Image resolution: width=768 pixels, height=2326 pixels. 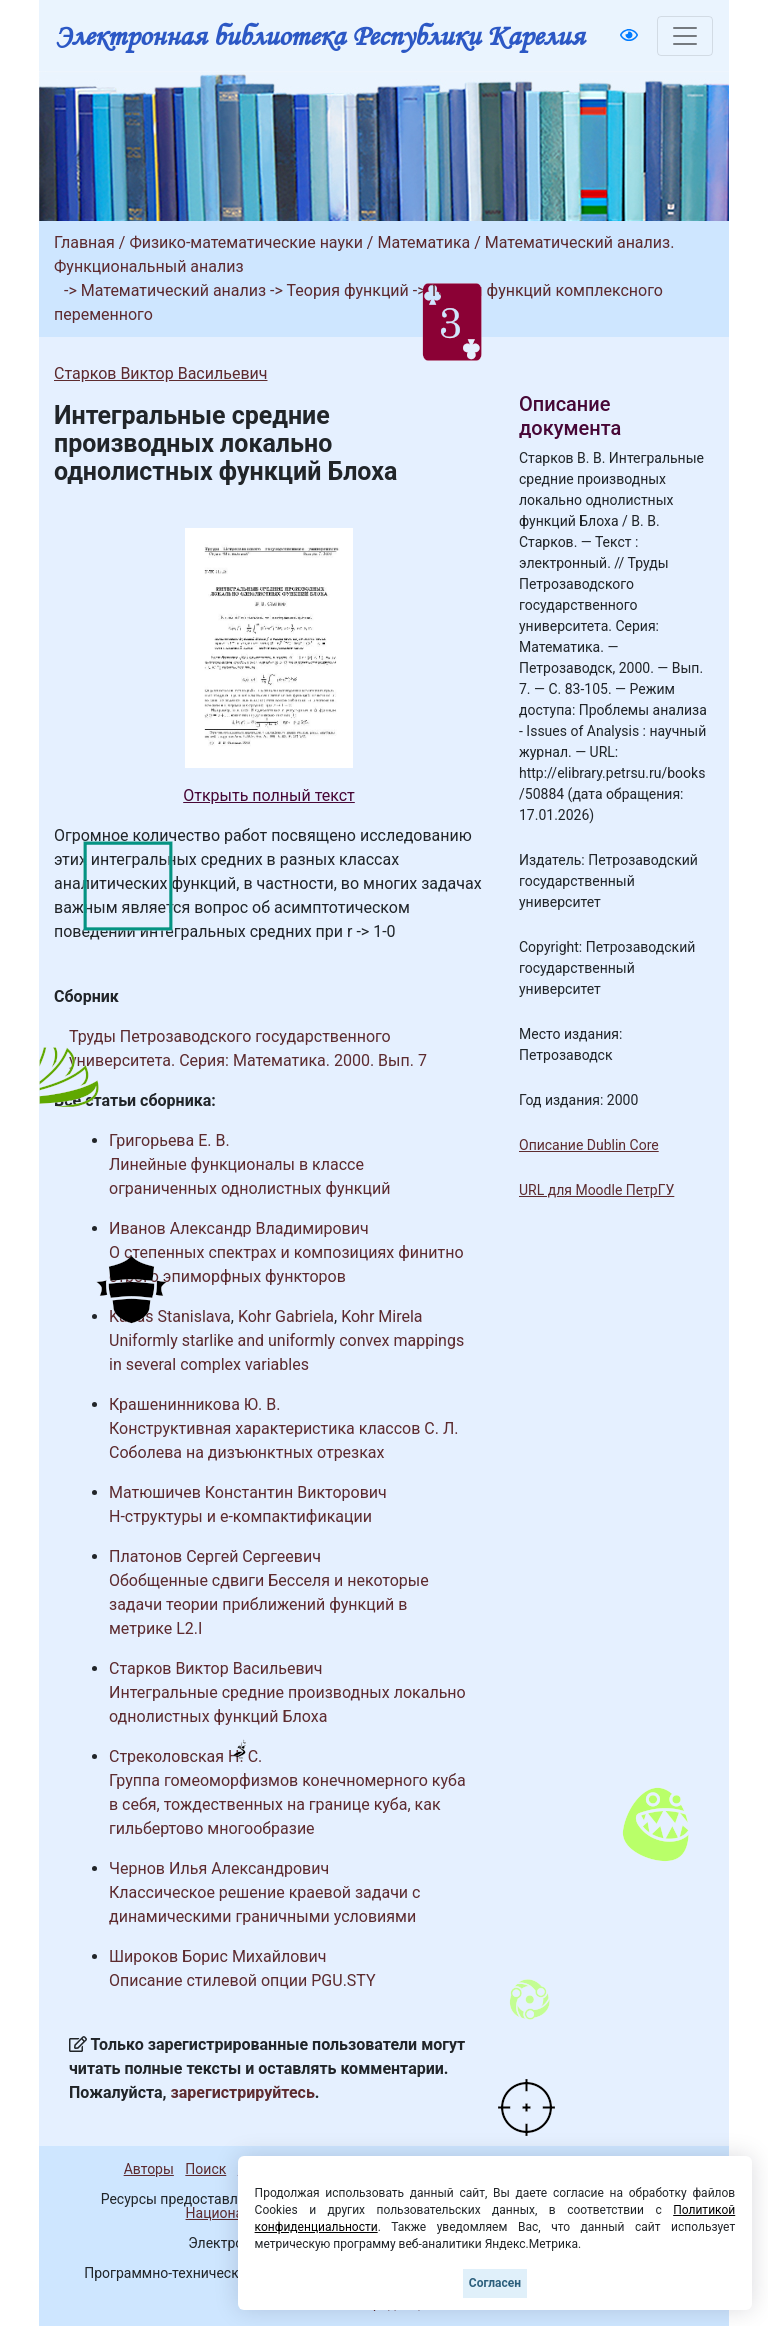 I want to click on indicates gluttony status effect or debuff, so click(x=657, y=1824).